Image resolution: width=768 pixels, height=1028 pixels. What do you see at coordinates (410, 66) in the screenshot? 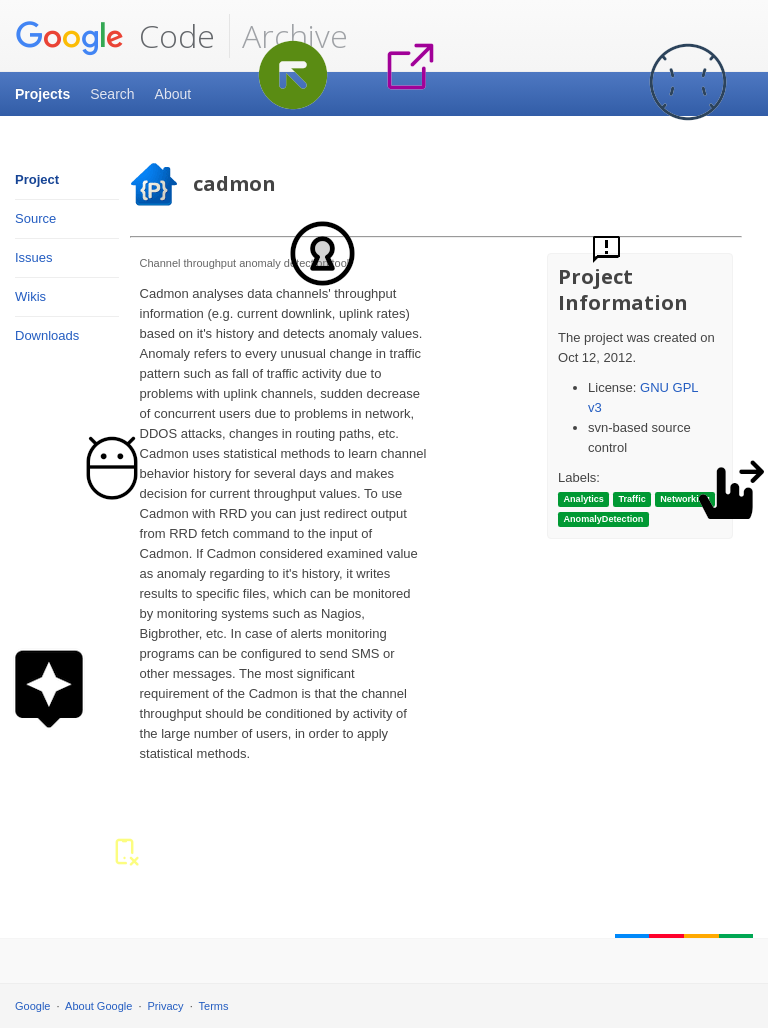
I see `open link in a new window or tab` at bounding box center [410, 66].